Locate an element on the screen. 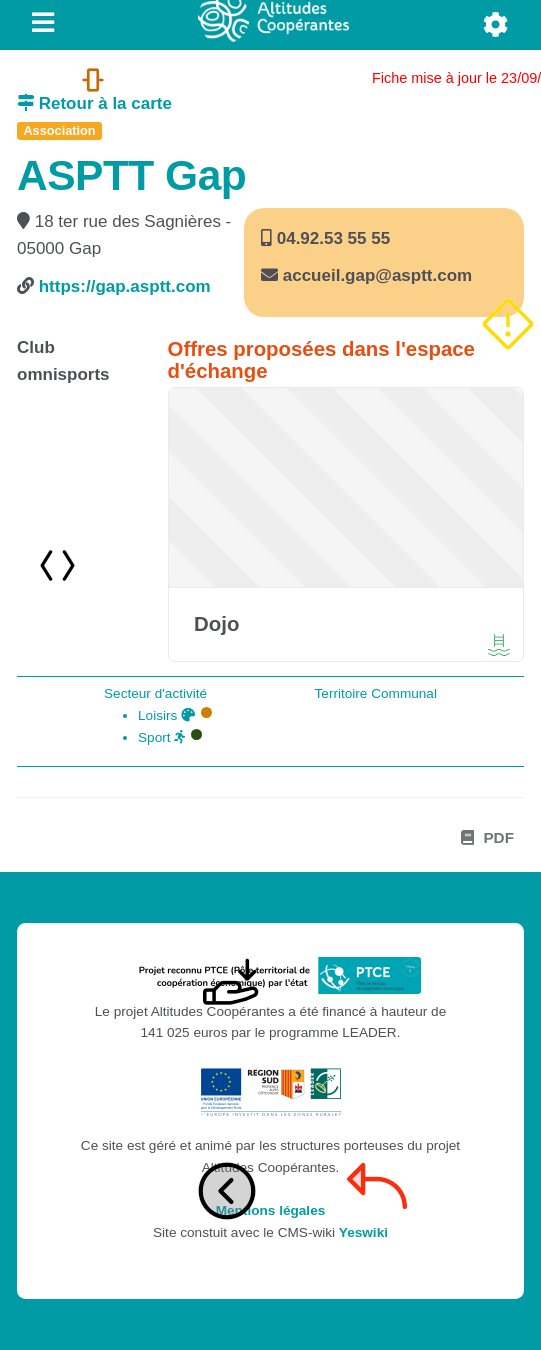 This screenshot has width=541, height=1350. indicates swimming pool amenity available is located at coordinates (499, 645).